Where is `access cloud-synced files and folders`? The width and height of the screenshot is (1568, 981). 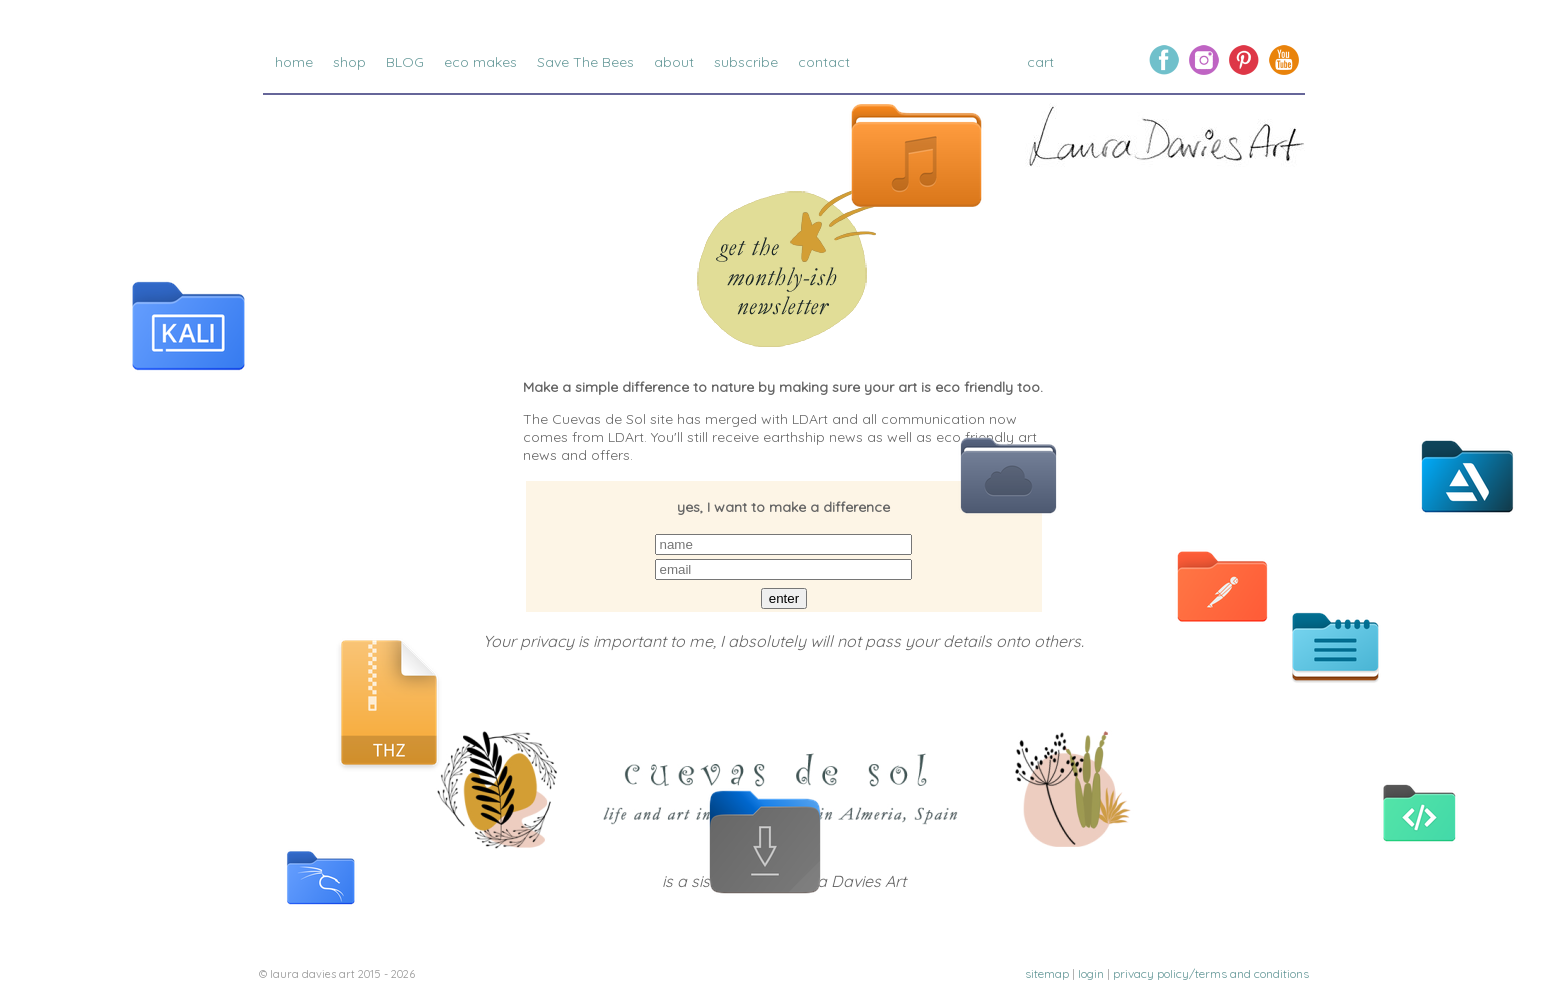
access cloud-synced files and folders is located at coordinates (1008, 475).